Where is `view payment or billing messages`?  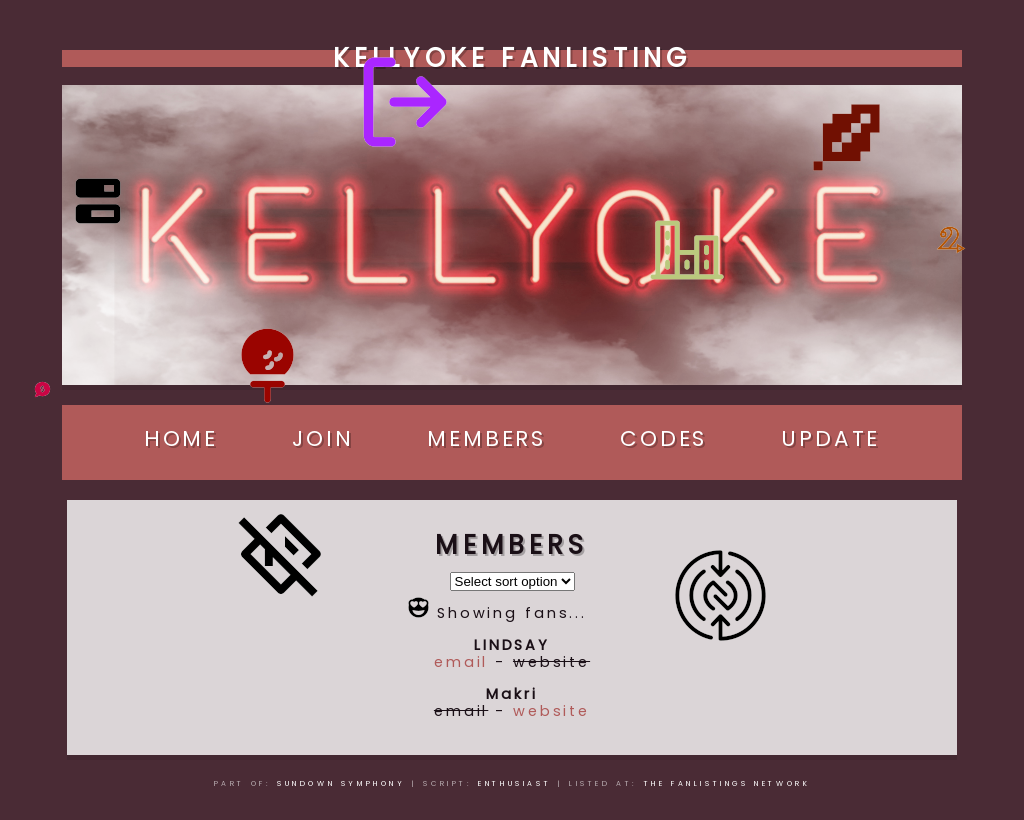
view payment or billing messages is located at coordinates (42, 389).